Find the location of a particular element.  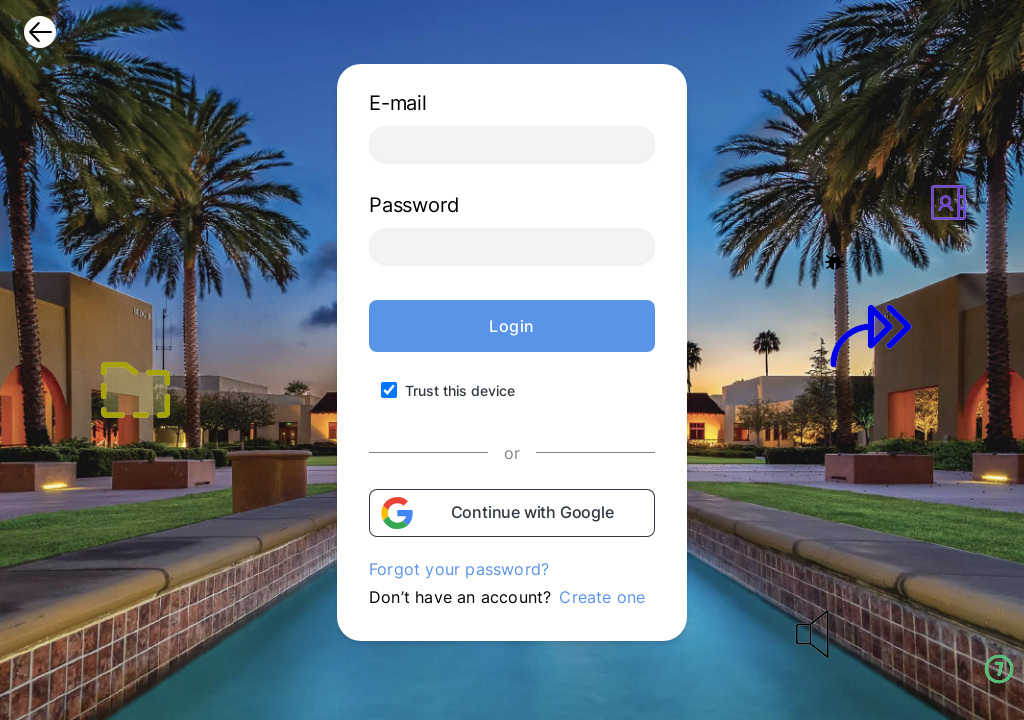

indicates step 7 in a multi-step process is located at coordinates (999, 669).